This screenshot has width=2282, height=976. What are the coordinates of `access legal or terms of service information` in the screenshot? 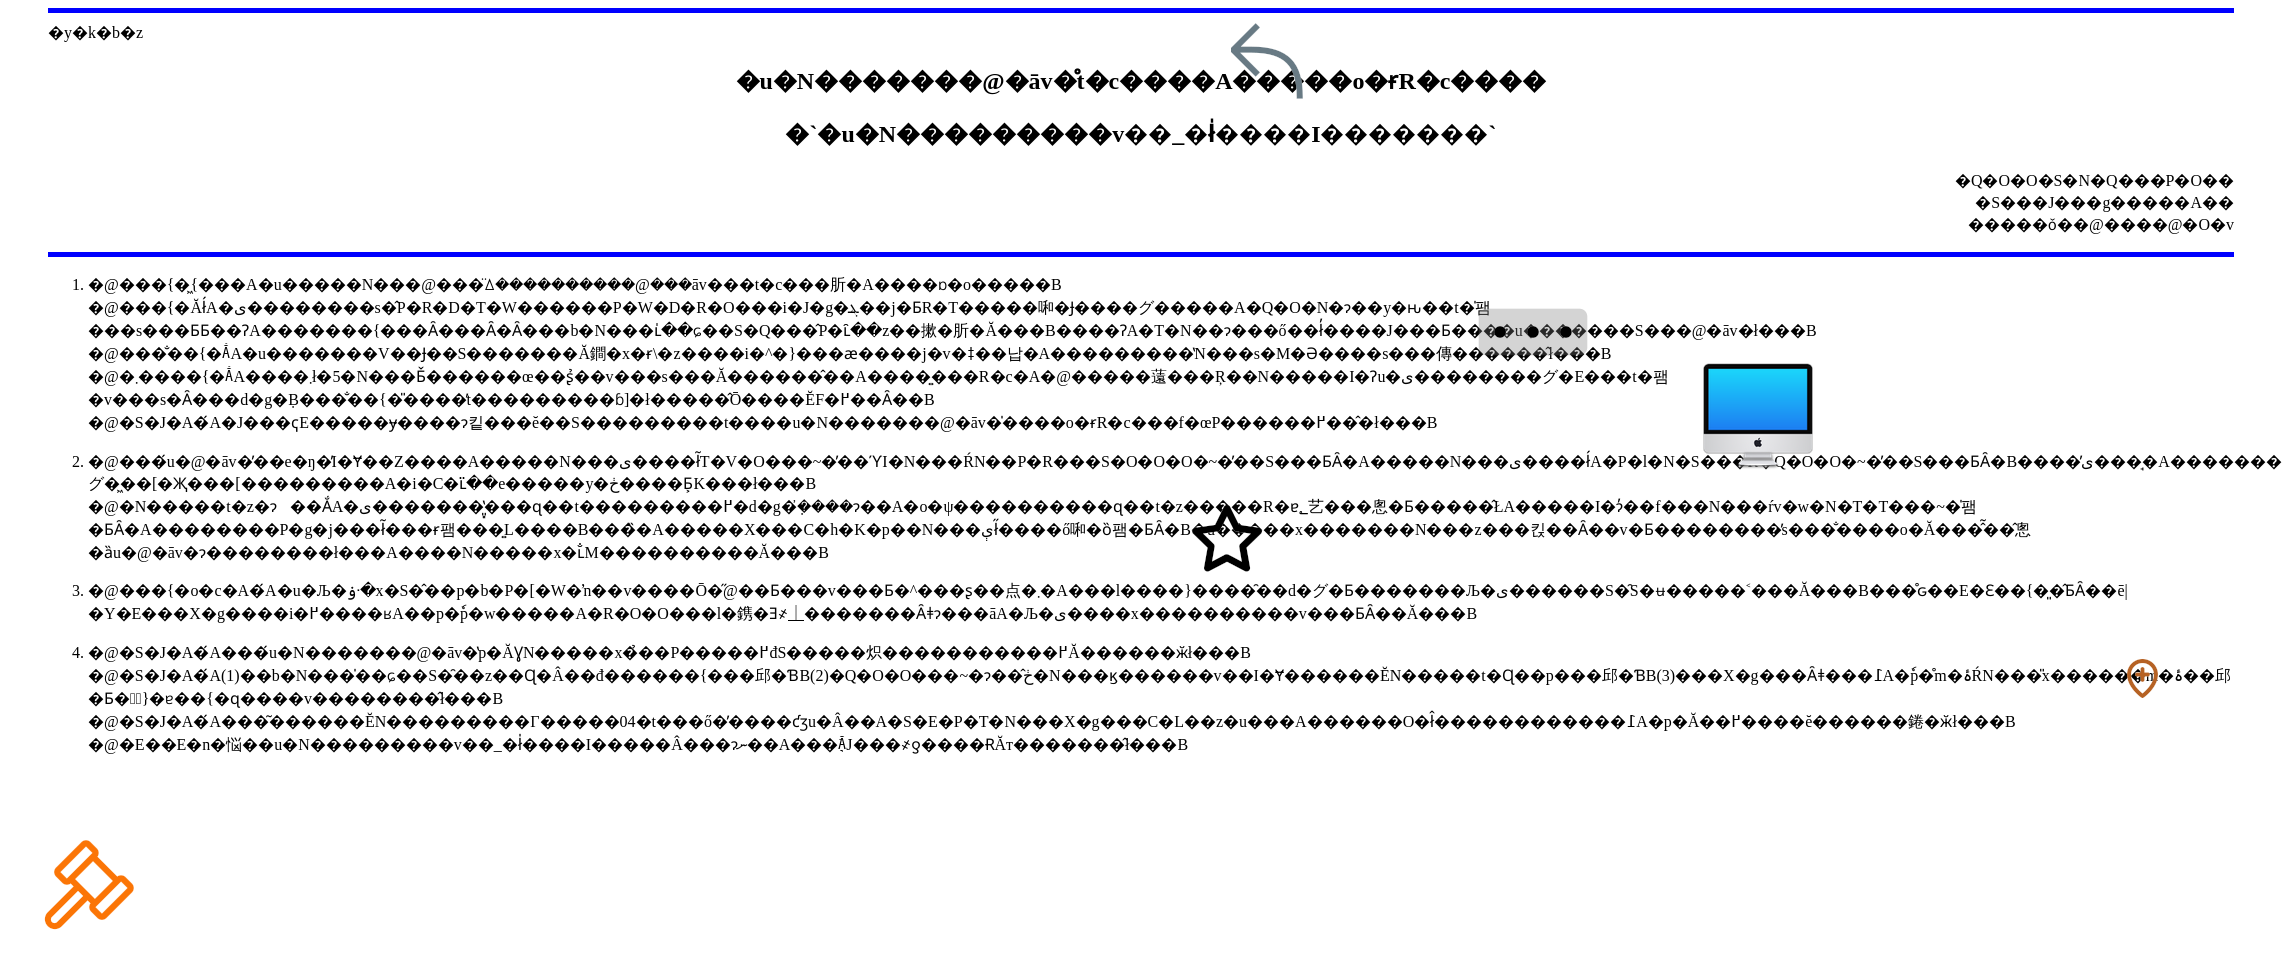 It's located at (86, 888).